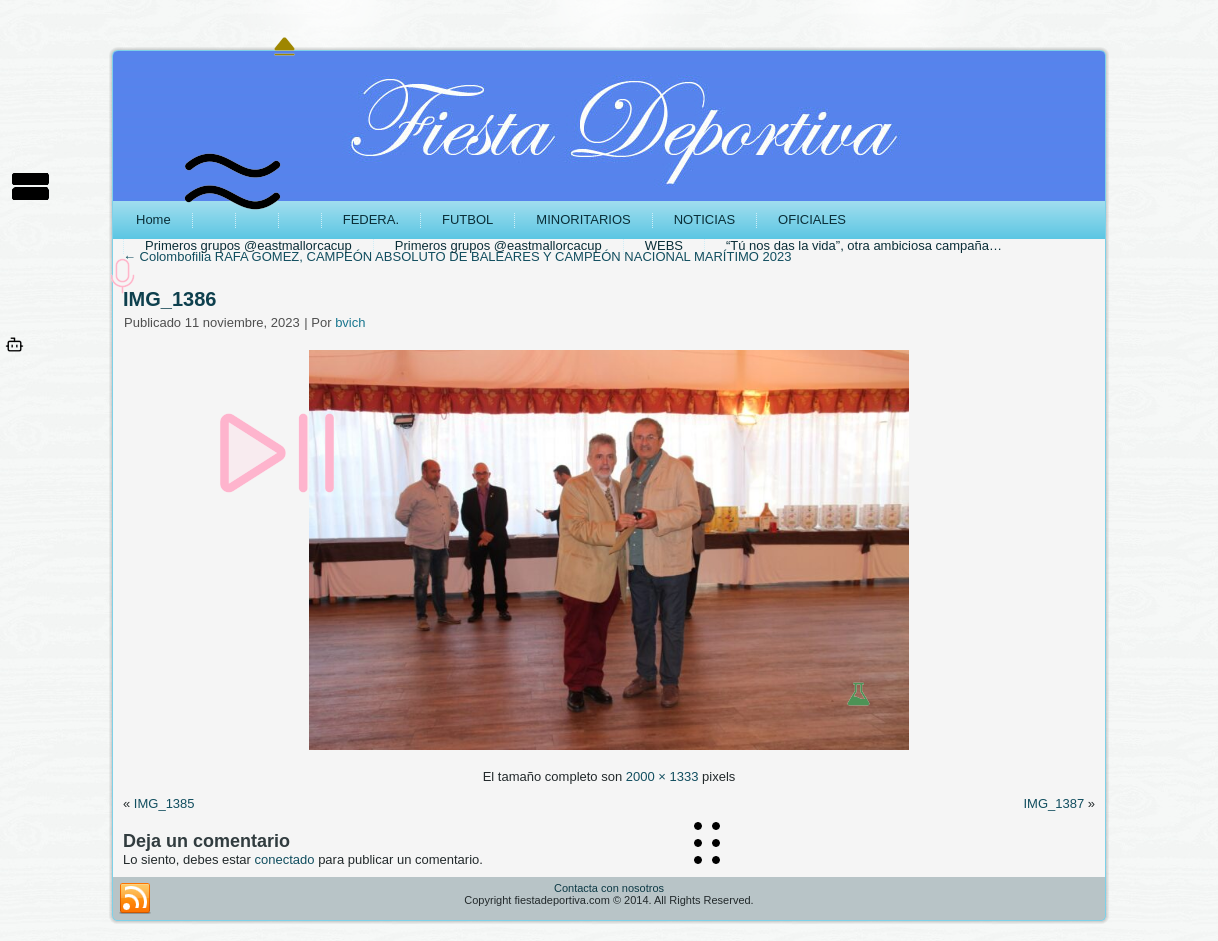 This screenshot has height=941, width=1218. What do you see at coordinates (858, 694) in the screenshot?
I see `access laboratory or science features` at bounding box center [858, 694].